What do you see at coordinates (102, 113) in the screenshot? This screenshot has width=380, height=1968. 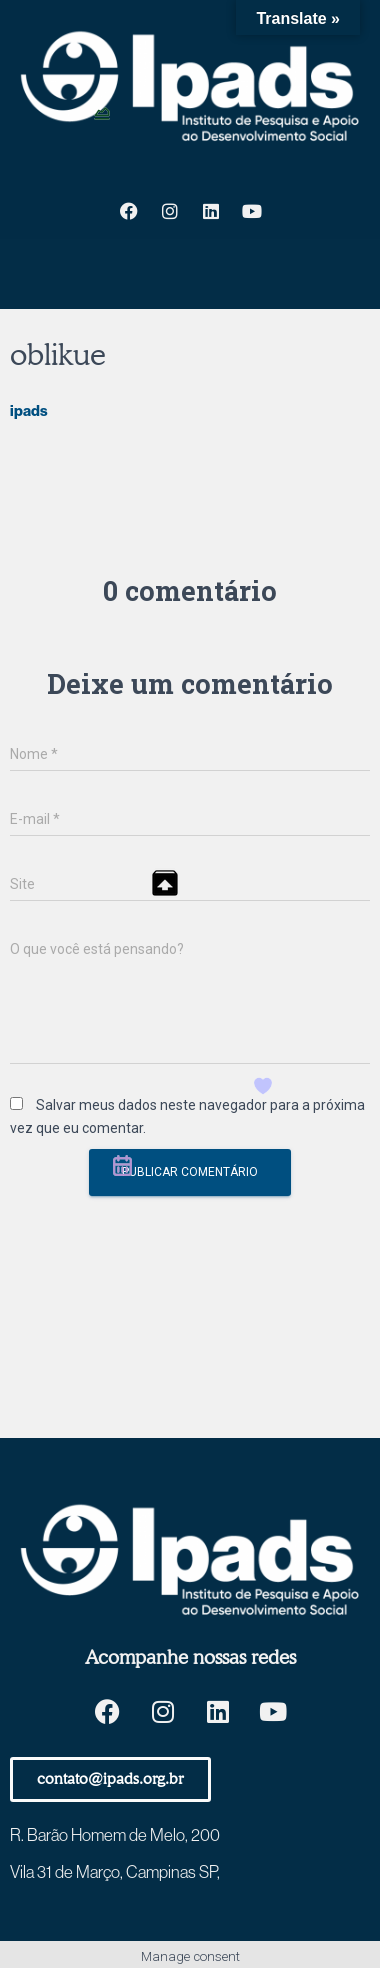 I see `view area chart or graph data` at bounding box center [102, 113].